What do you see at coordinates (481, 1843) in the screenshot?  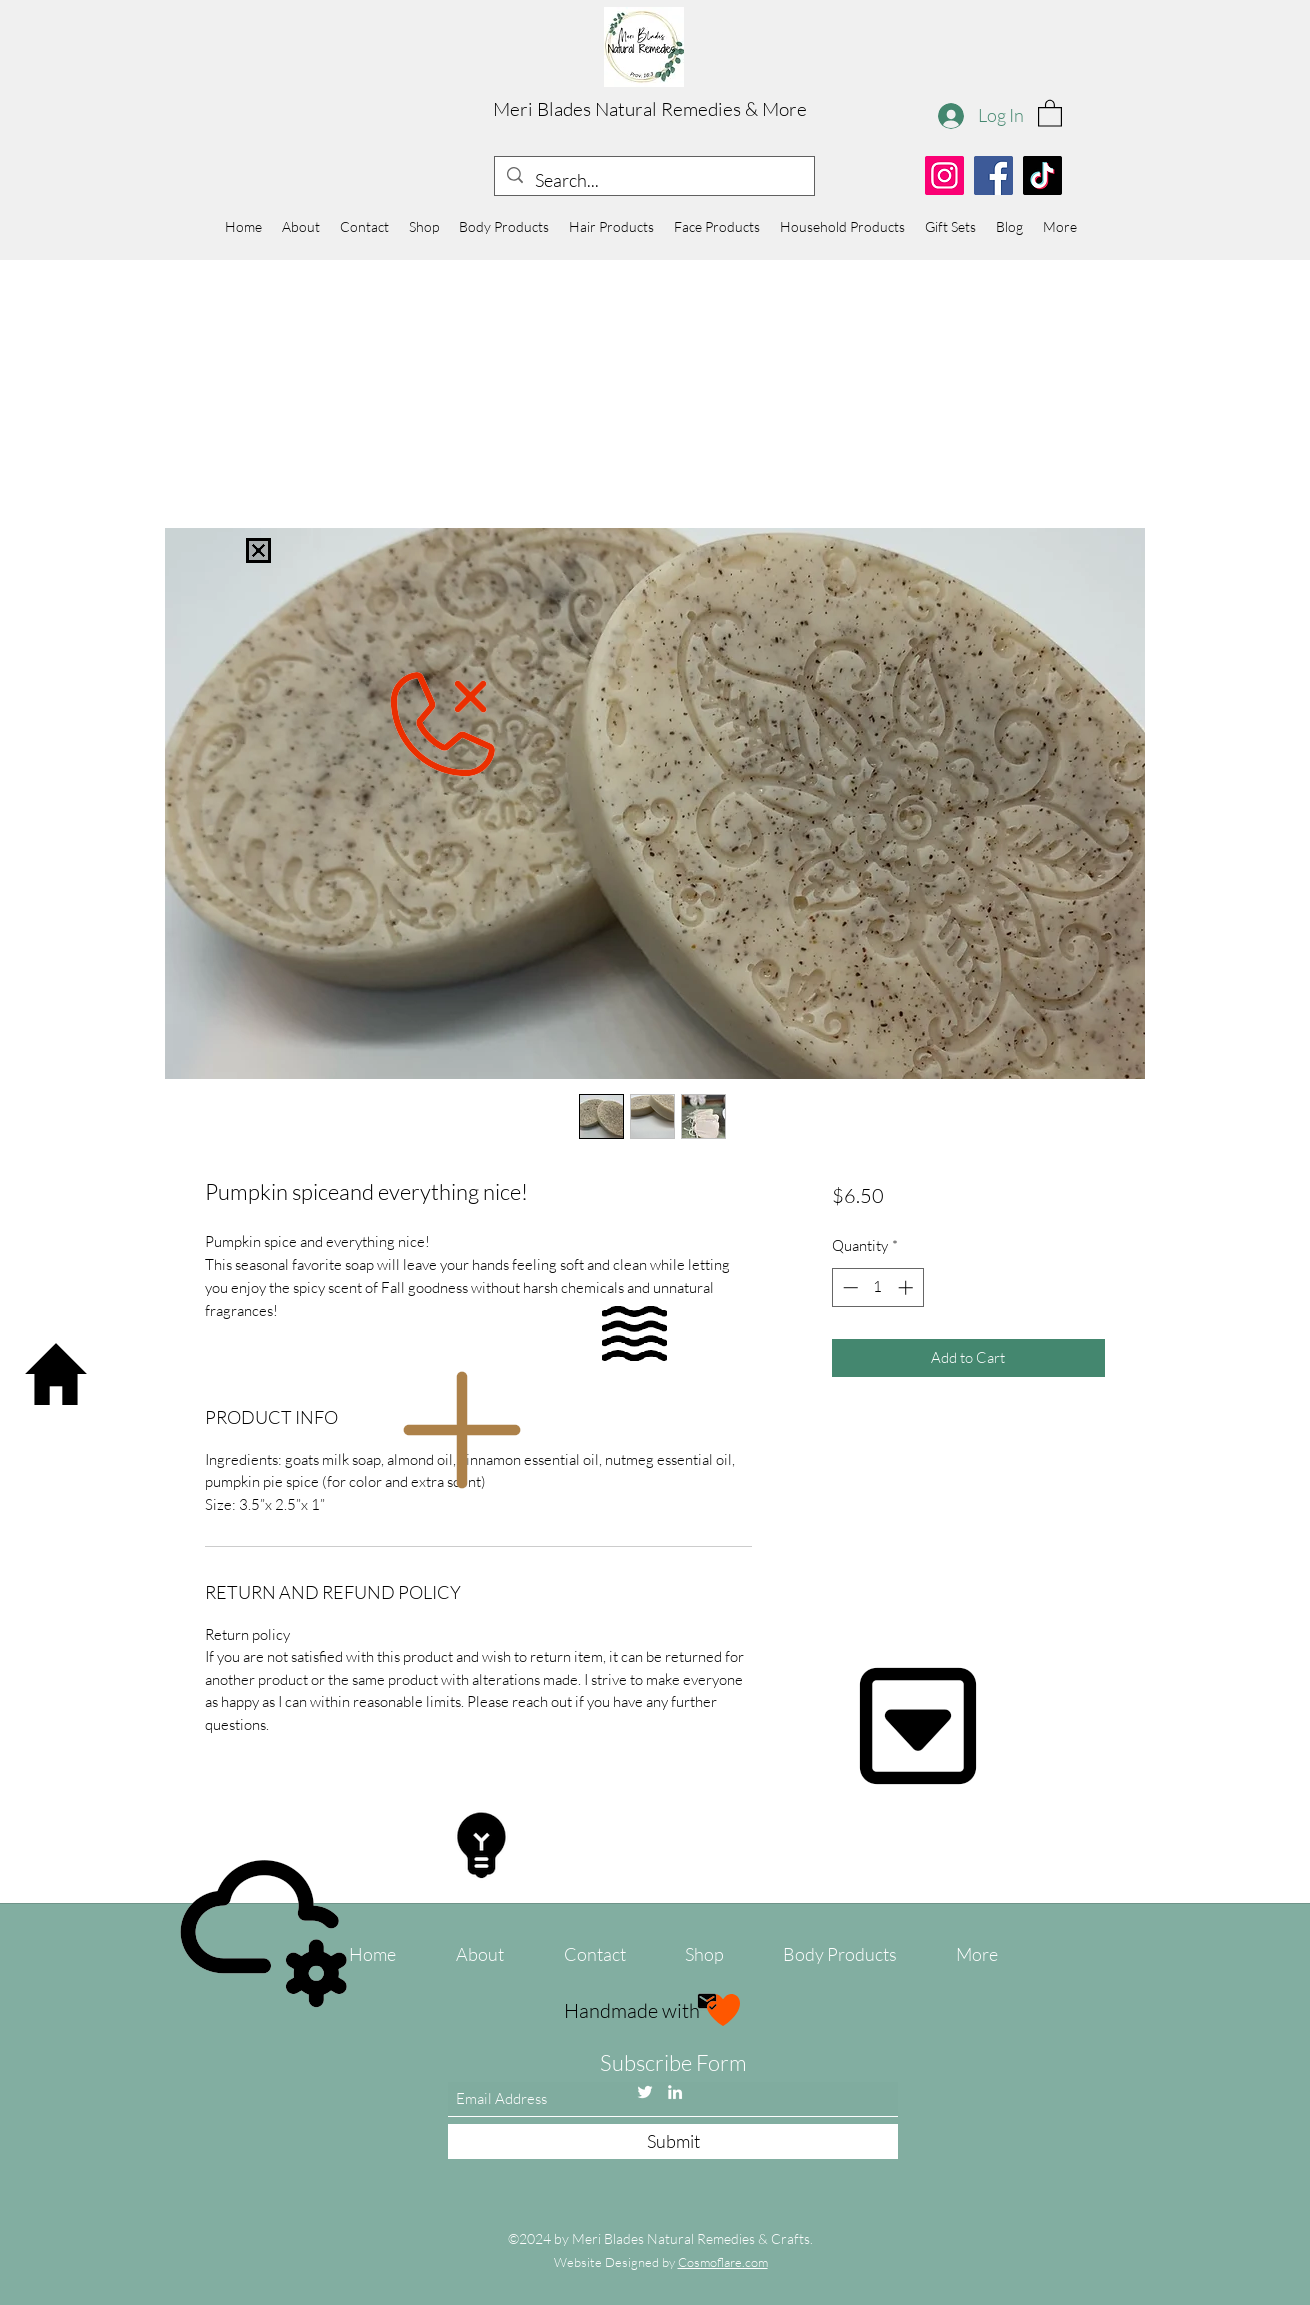 I see `access tips or ideas` at bounding box center [481, 1843].